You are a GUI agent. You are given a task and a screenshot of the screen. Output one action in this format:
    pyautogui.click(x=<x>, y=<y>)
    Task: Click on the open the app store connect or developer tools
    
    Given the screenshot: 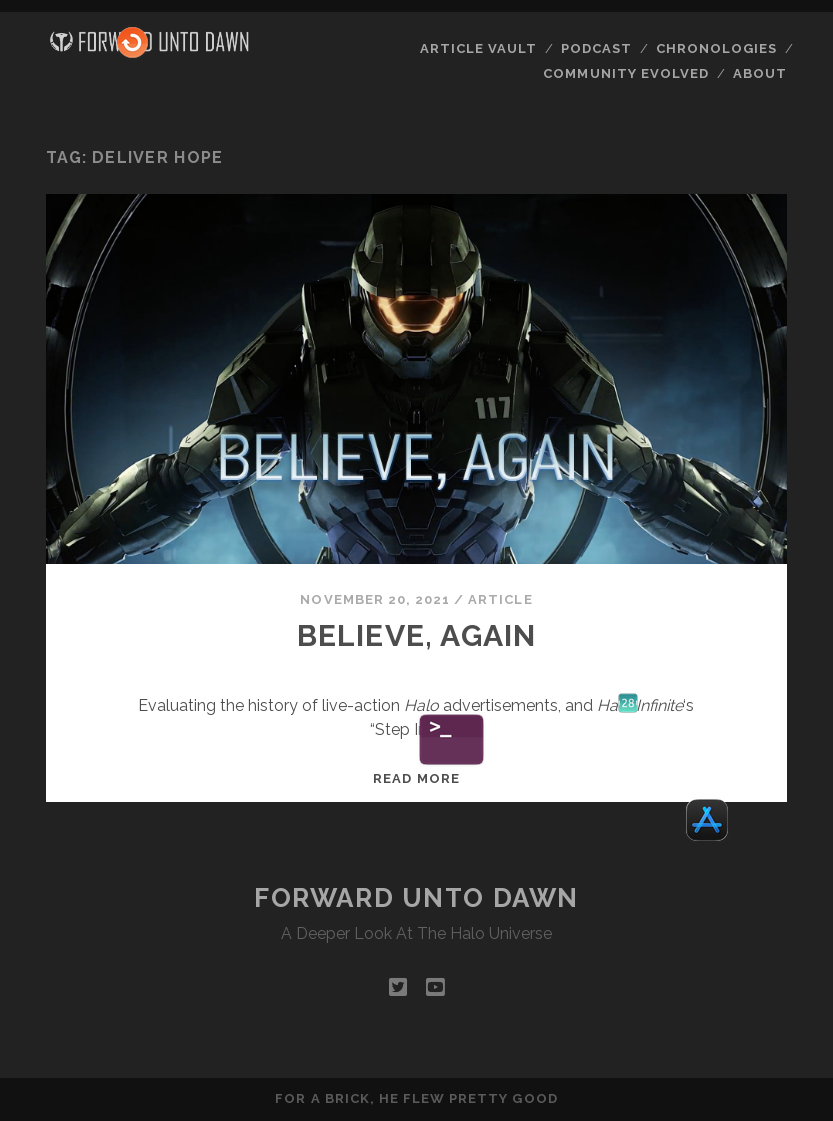 What is the action you would take?
    pyautogui.click(x=707, y=820)
    